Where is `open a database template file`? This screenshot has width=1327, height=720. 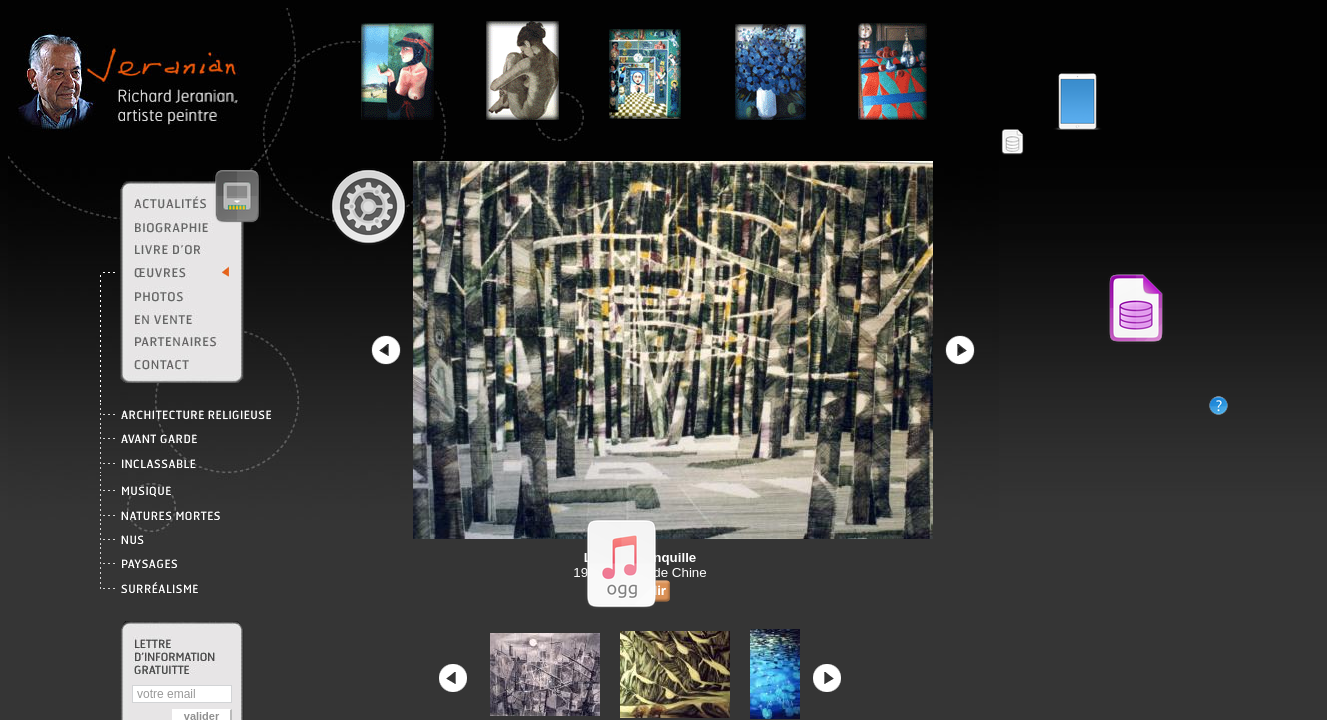
open a database template file is located at coordinates (1136, 308).